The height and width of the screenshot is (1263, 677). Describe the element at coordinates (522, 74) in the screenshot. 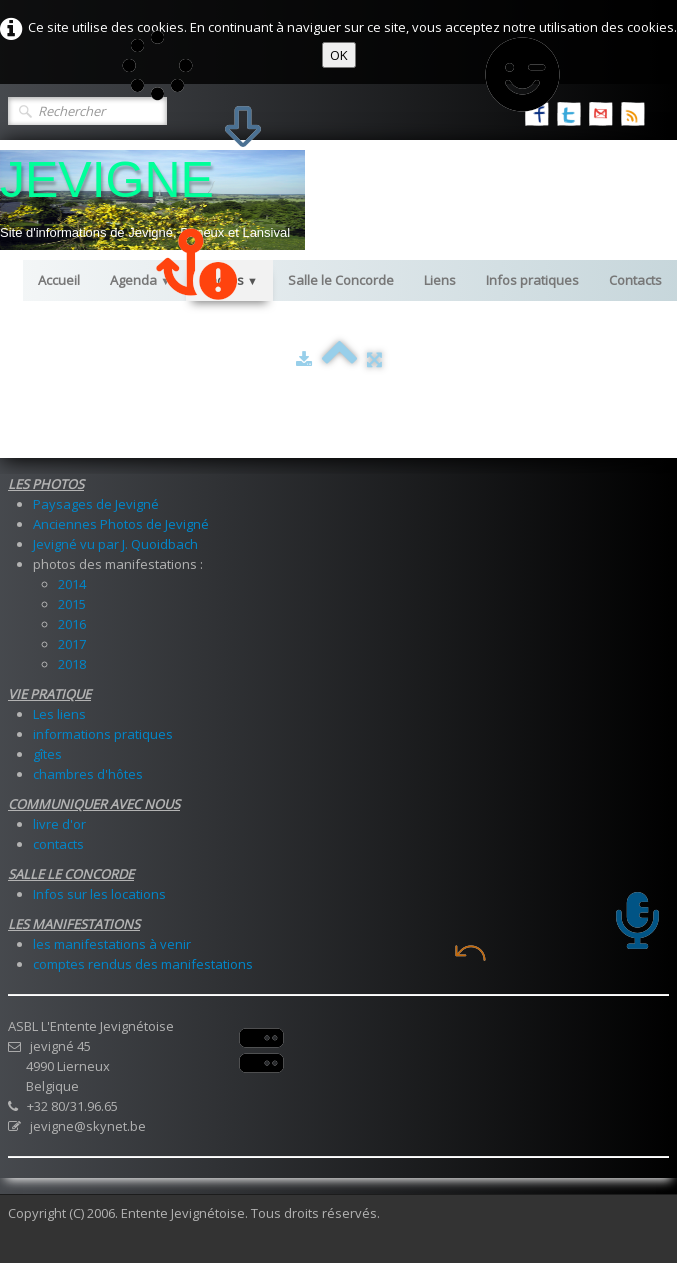

I see `insert a winking emoji into your message` at that location.